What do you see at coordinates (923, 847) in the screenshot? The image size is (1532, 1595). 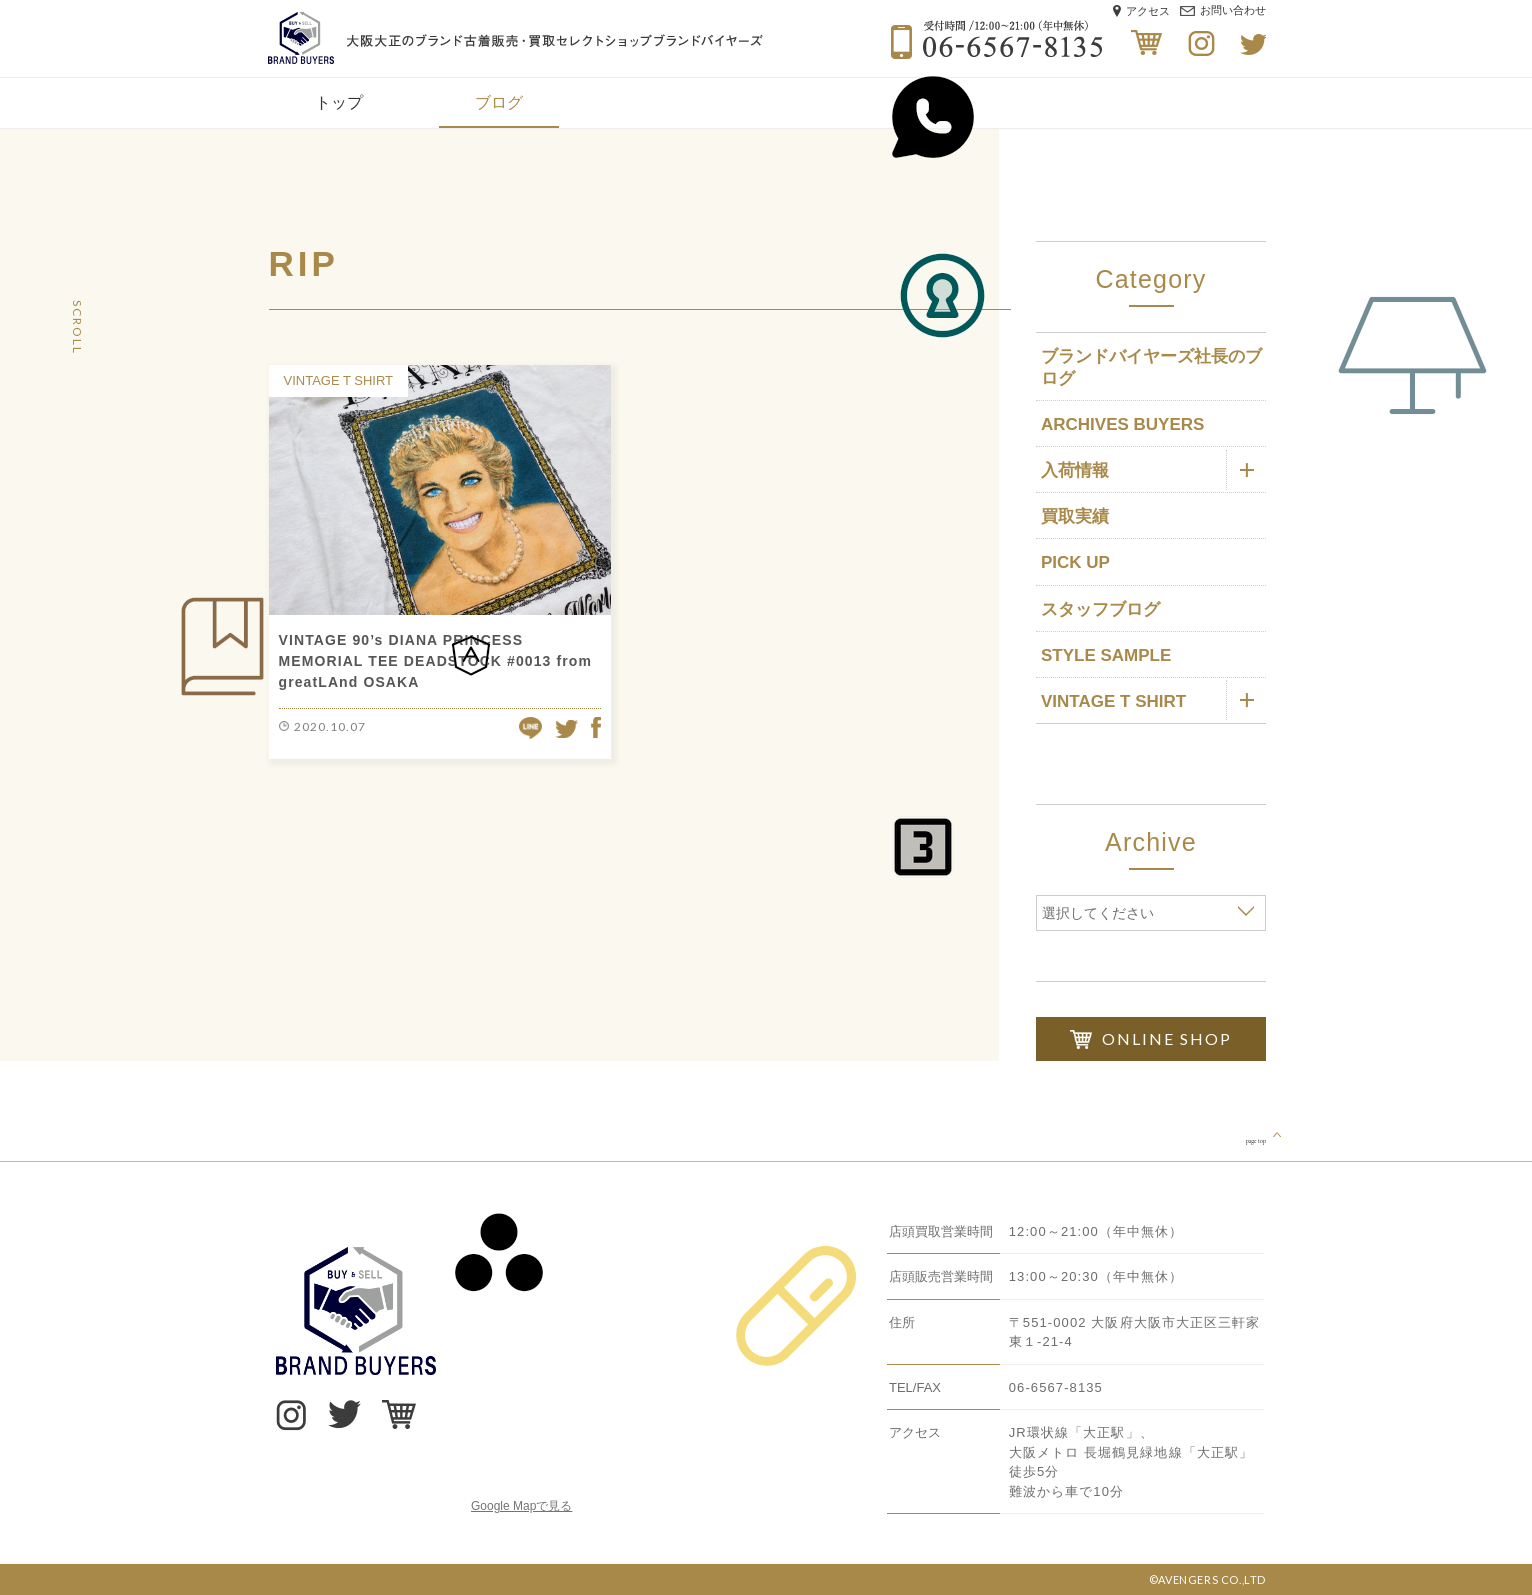 I see `select option 3 in a numbered list` at bounding box center [923, 847].